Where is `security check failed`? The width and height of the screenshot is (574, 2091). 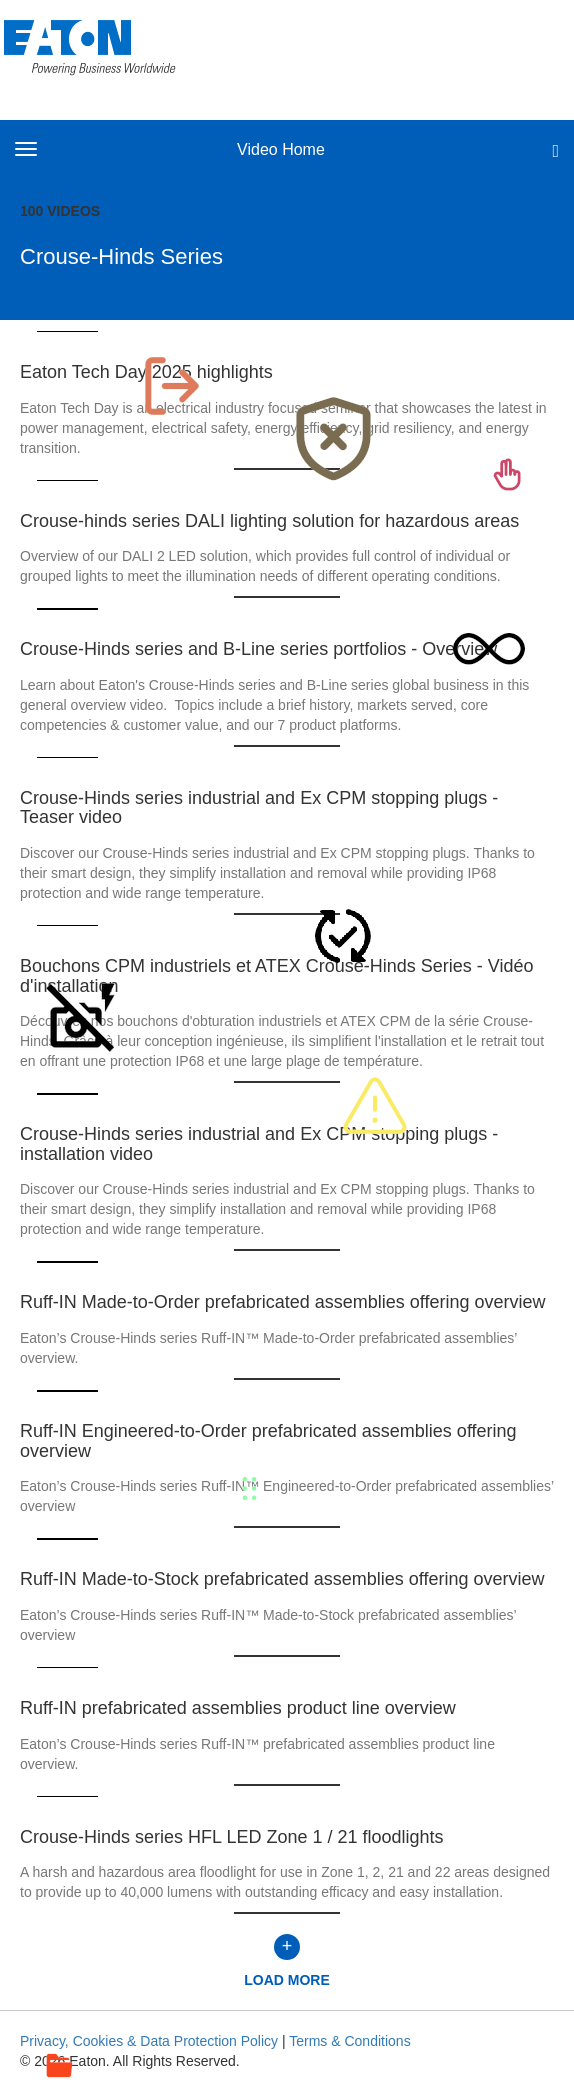
security check failed is located at coordinates (333, 439).